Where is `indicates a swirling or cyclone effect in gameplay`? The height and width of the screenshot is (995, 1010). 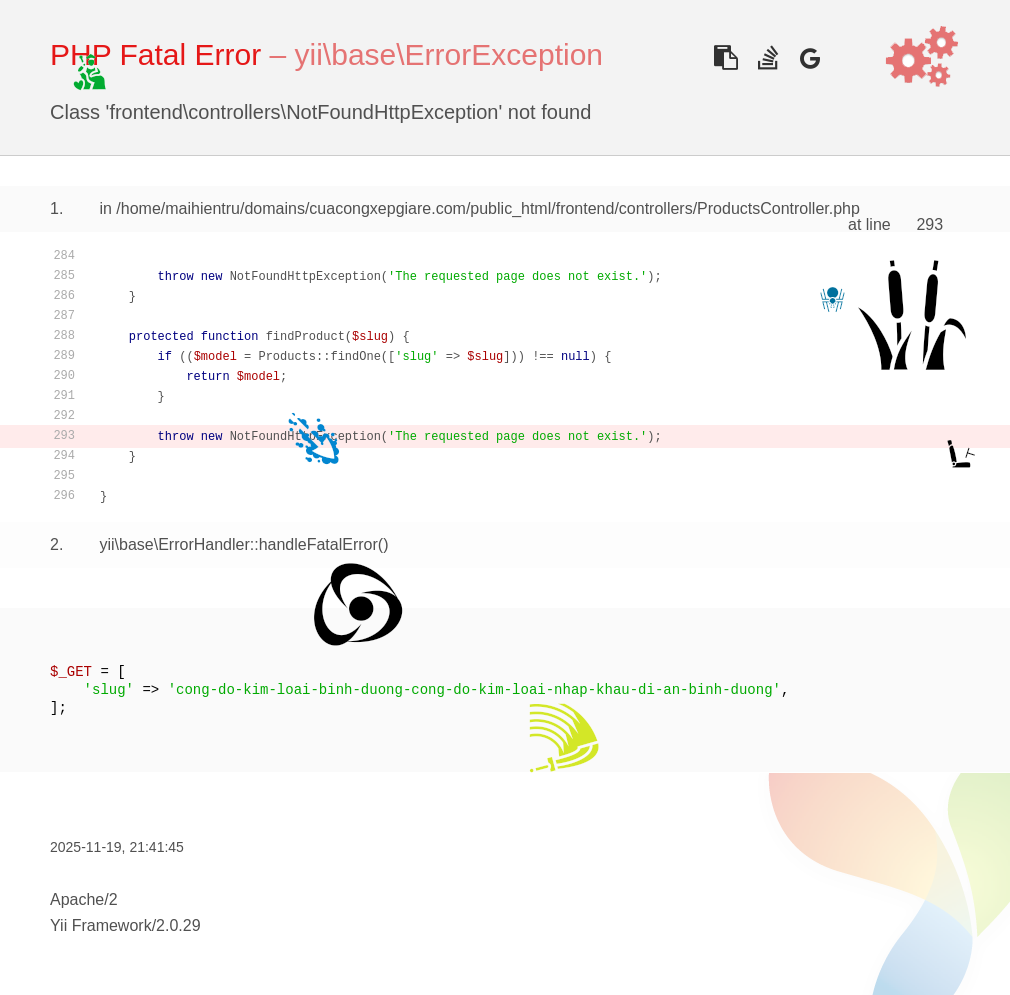 indicates a swirling or cyclone effect in gameplay is located at coordinates (357, 604).